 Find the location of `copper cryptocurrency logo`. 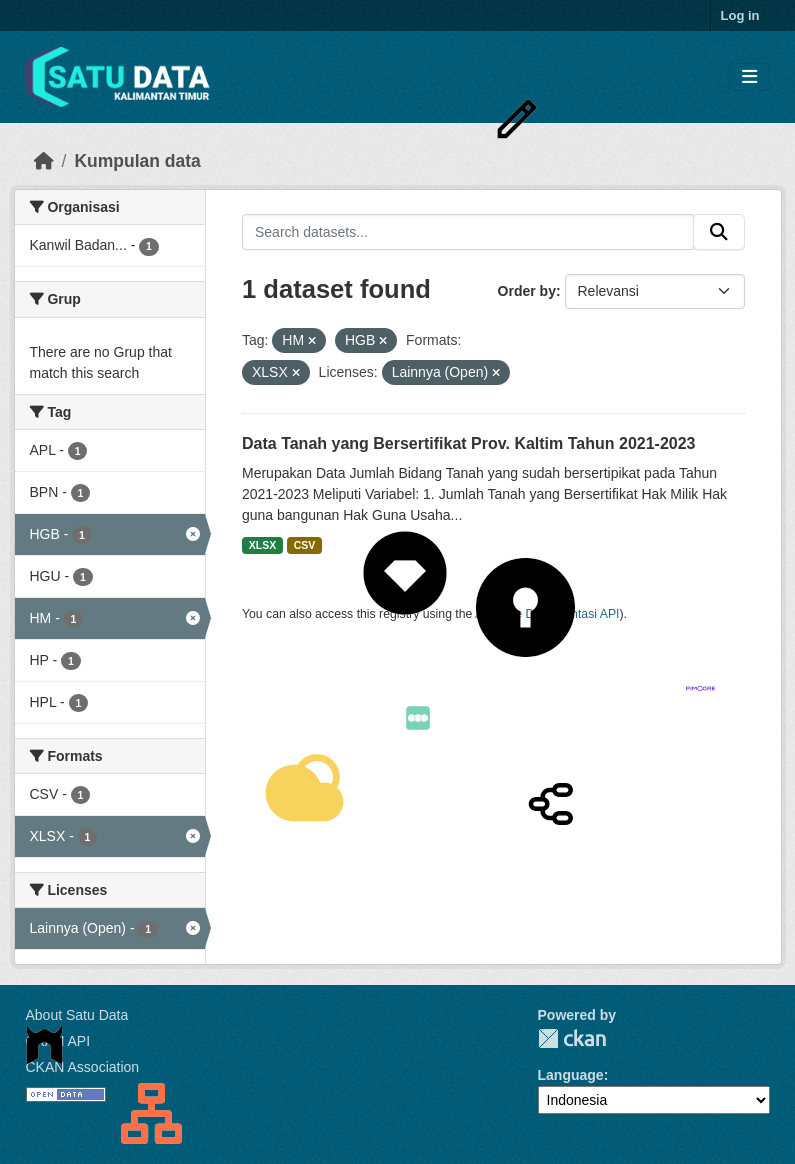

copper cryptocurrency logo is located at coordinates (405, 573).